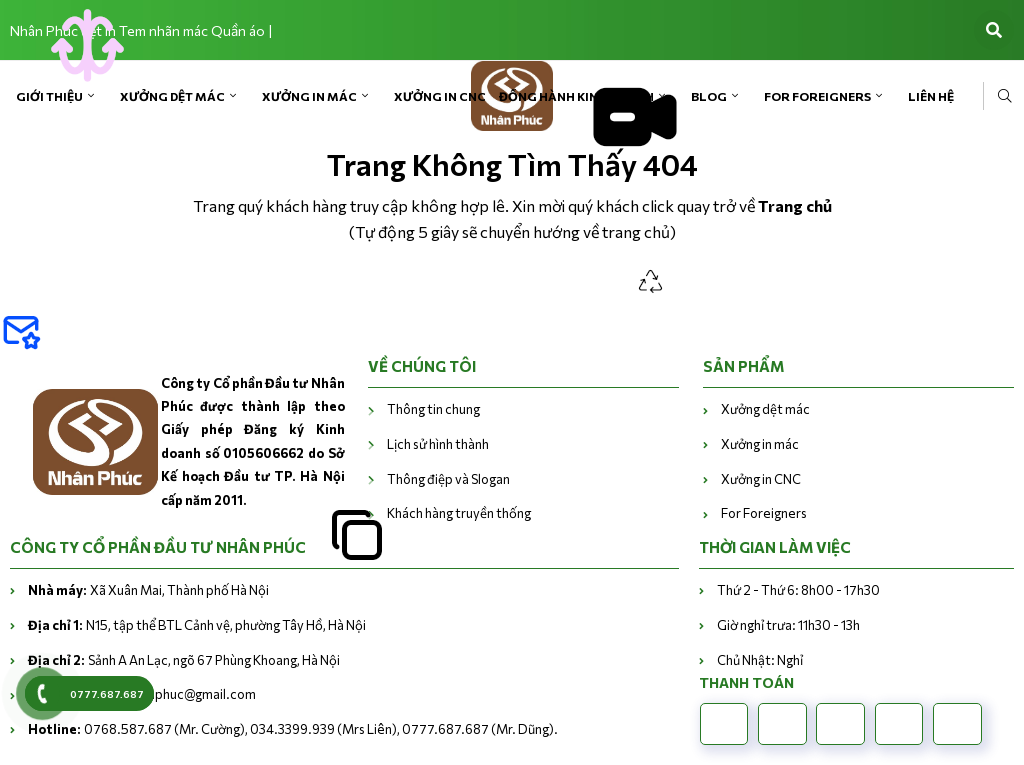 Image resolution: width=1024 pixels, height=765 pixels. What do you see at coordinates (635, 117) in the screenshot?
I see `remove video from playlist or queue` at bounding box center [635, 117].